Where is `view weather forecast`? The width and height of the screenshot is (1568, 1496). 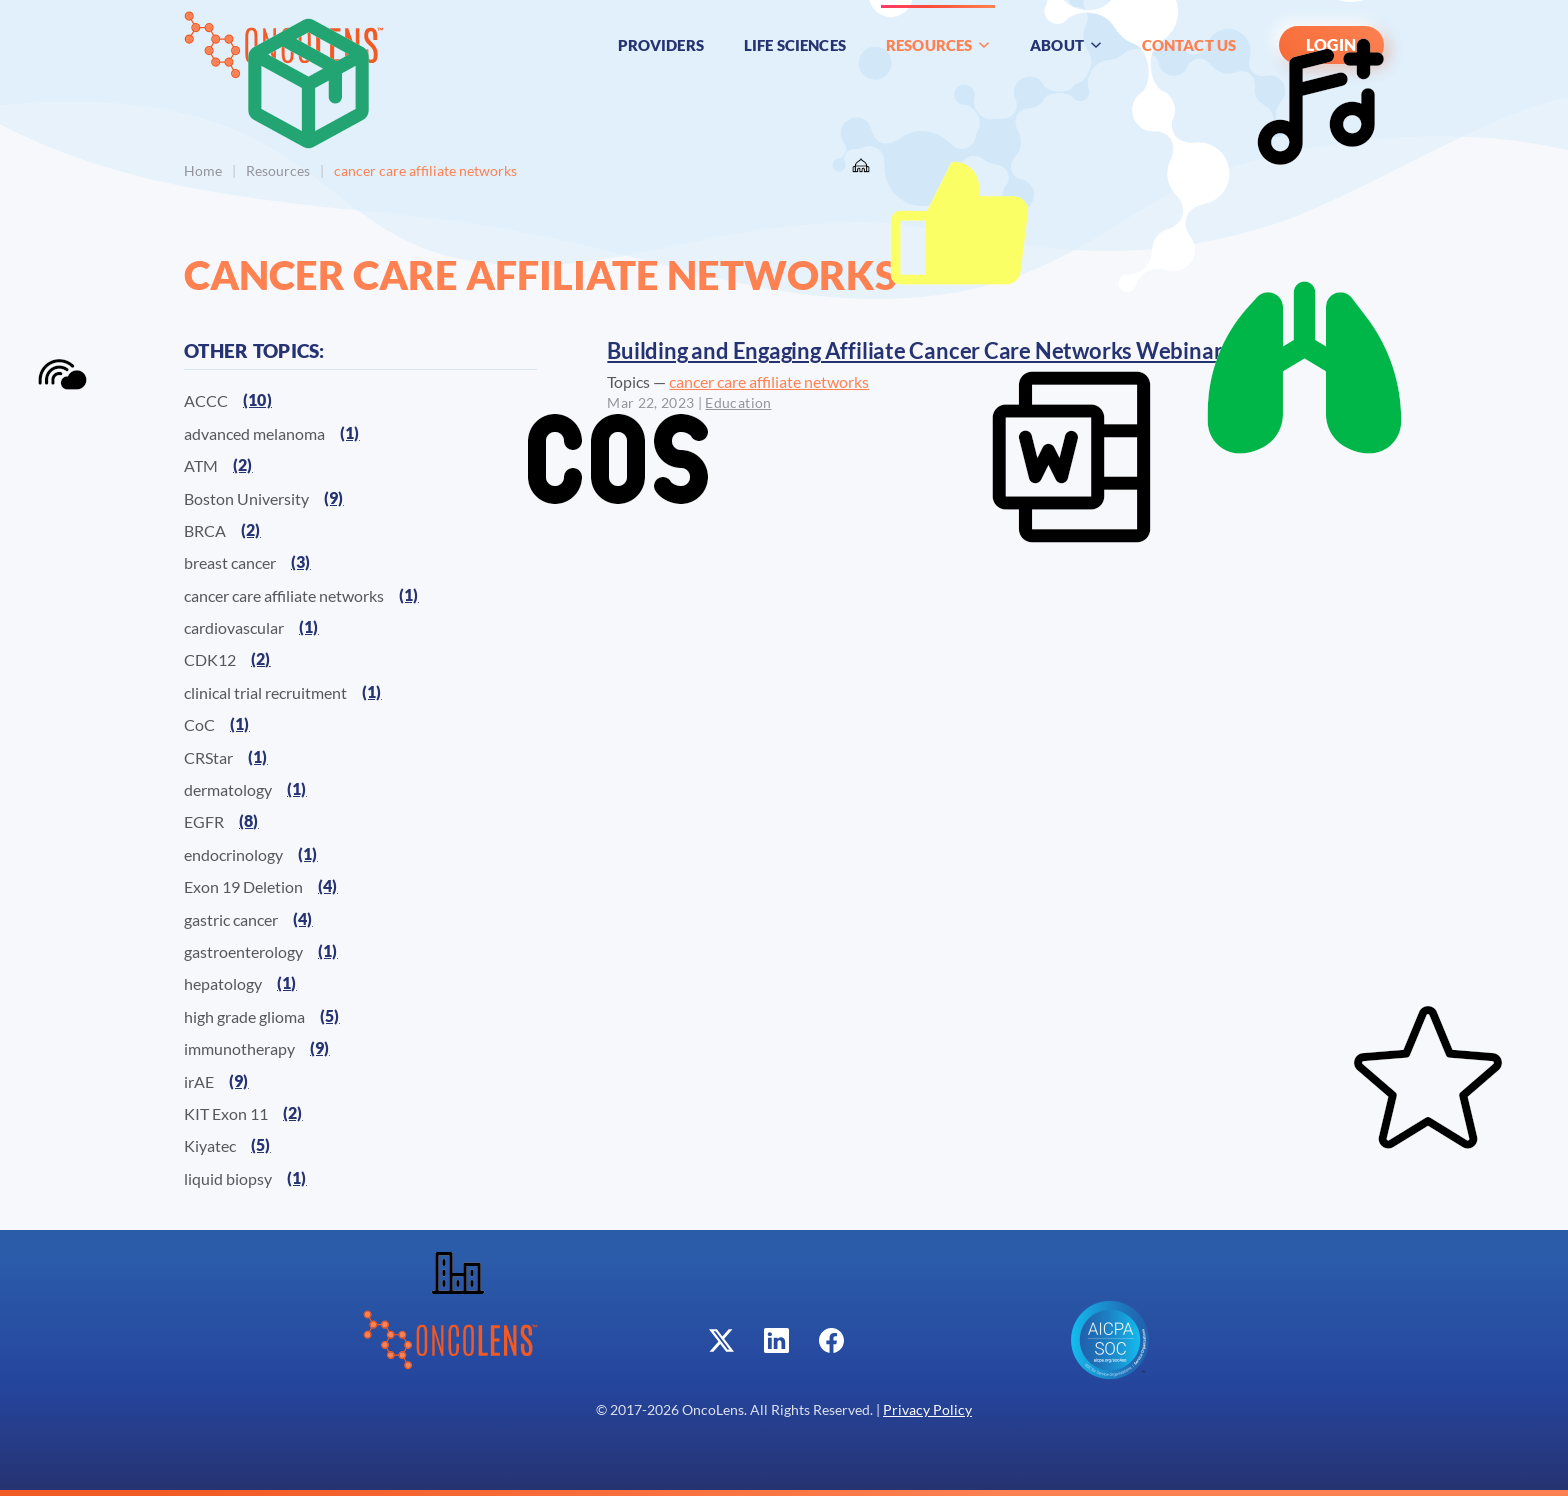 view weather forecast is located at coordinates (62, 373).